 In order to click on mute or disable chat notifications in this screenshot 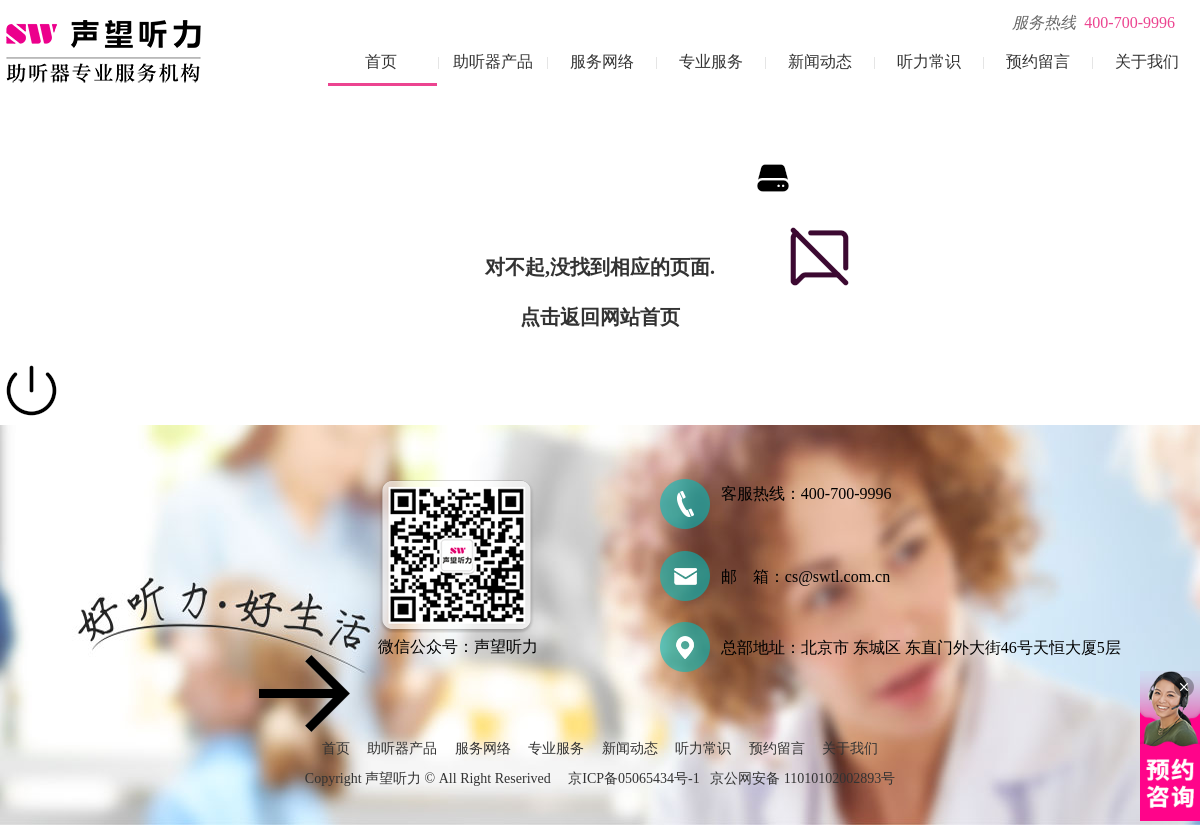, I will do `click(819, 256)`.